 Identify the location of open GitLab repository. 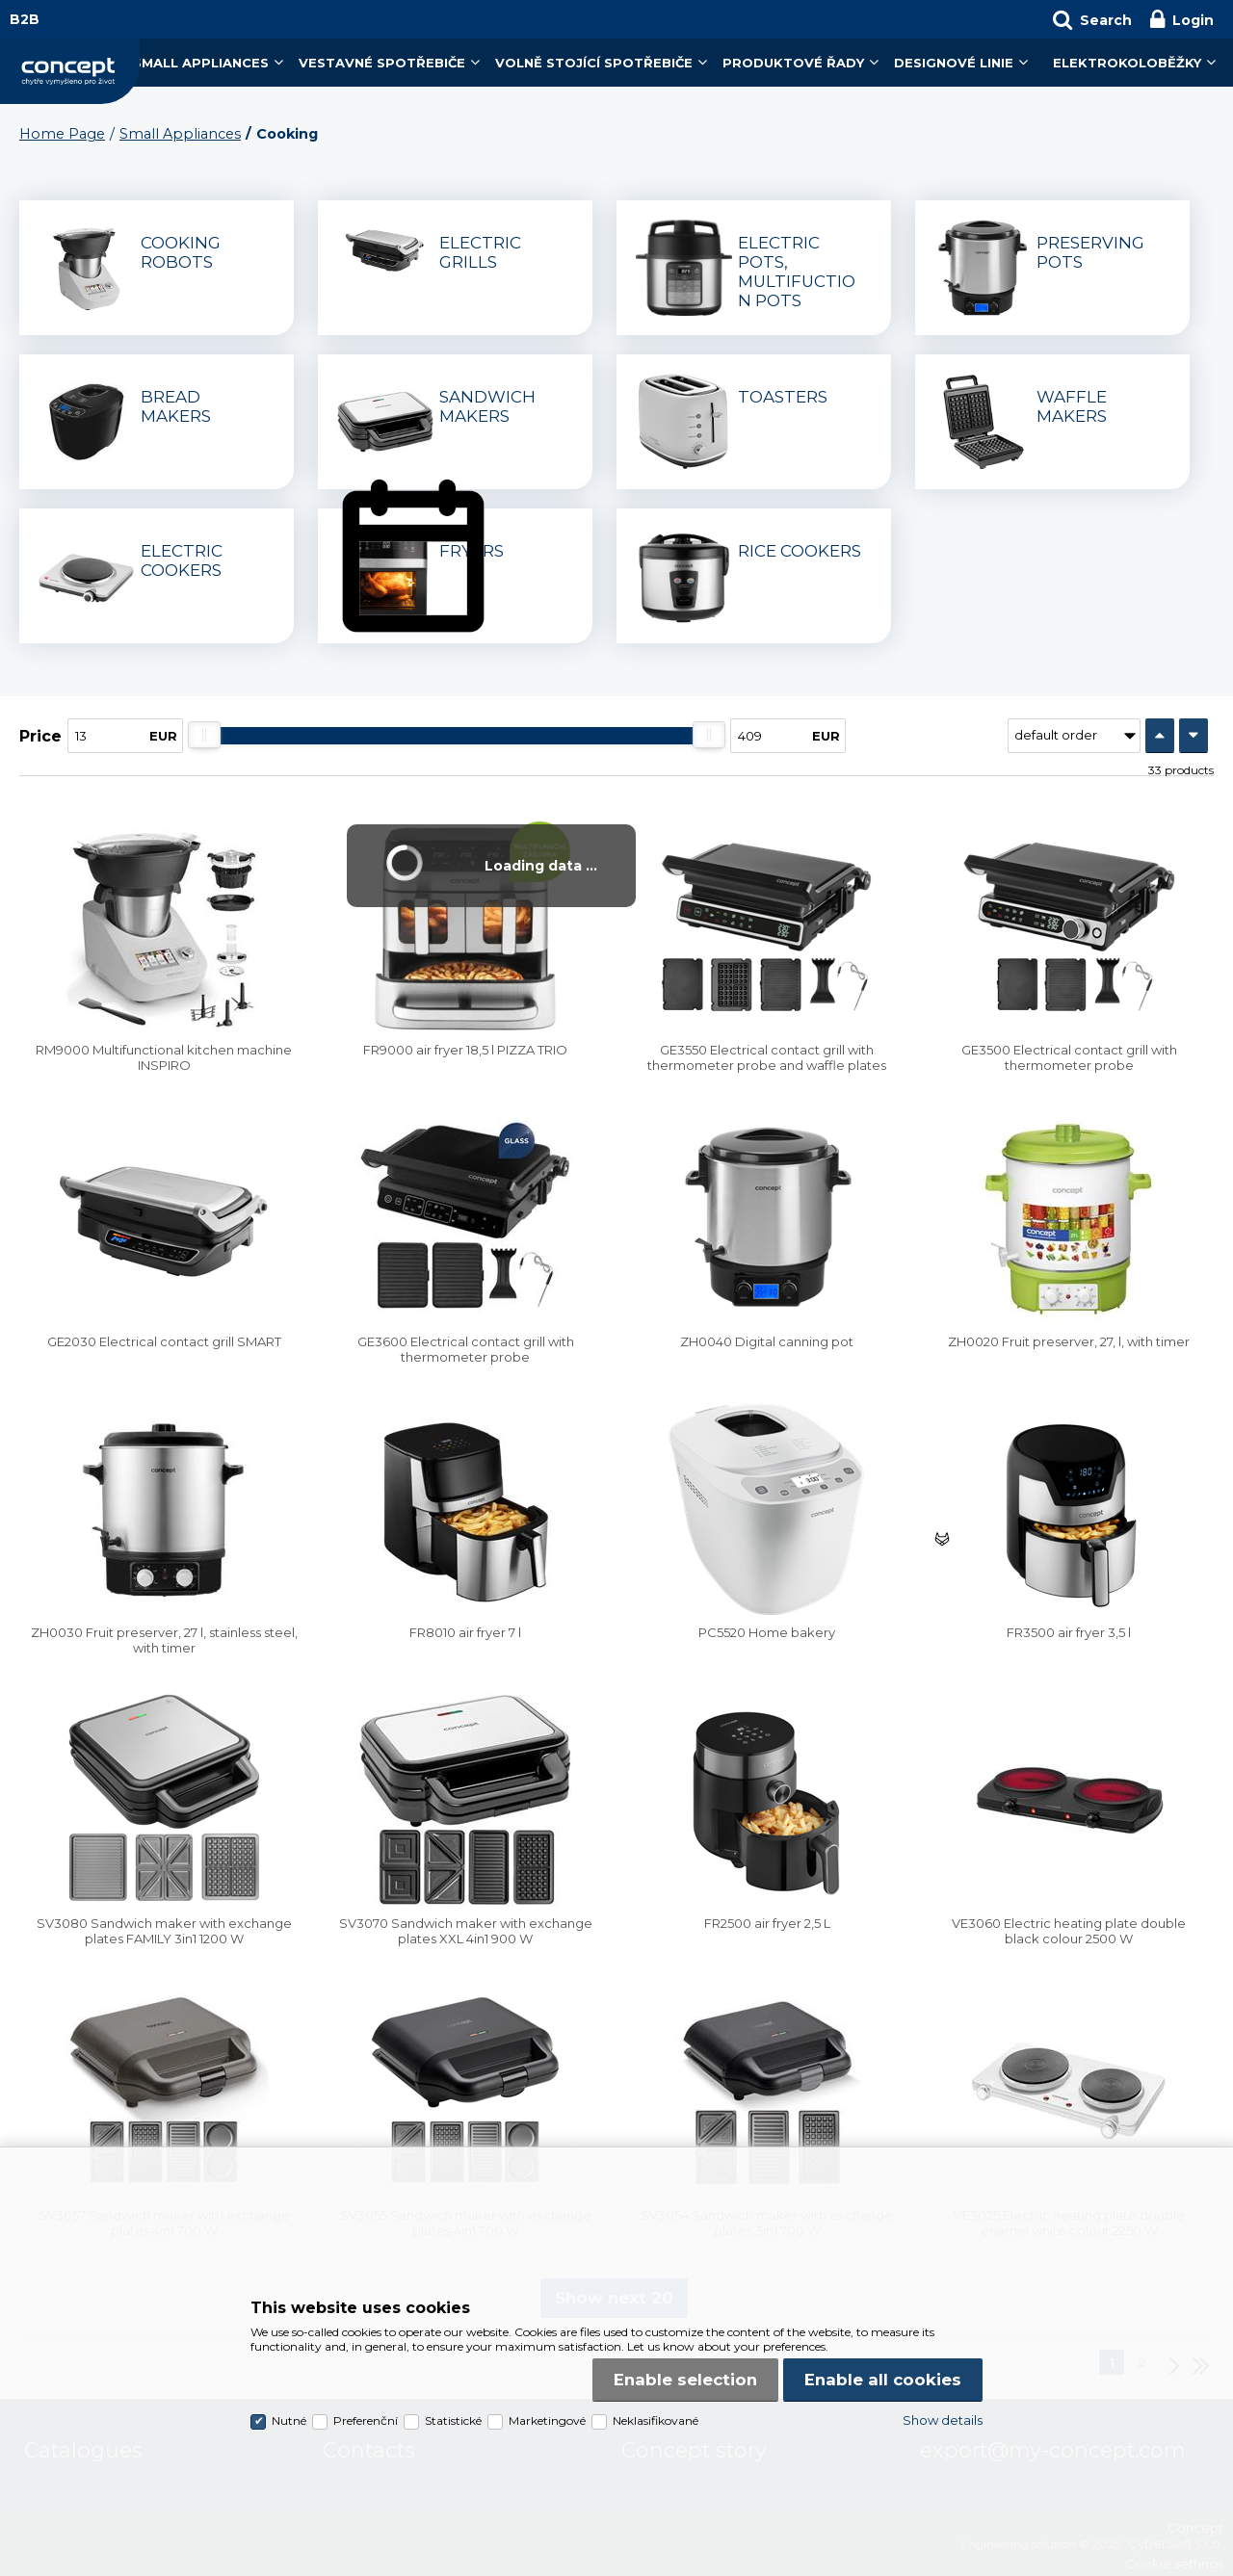
(942, 1539).